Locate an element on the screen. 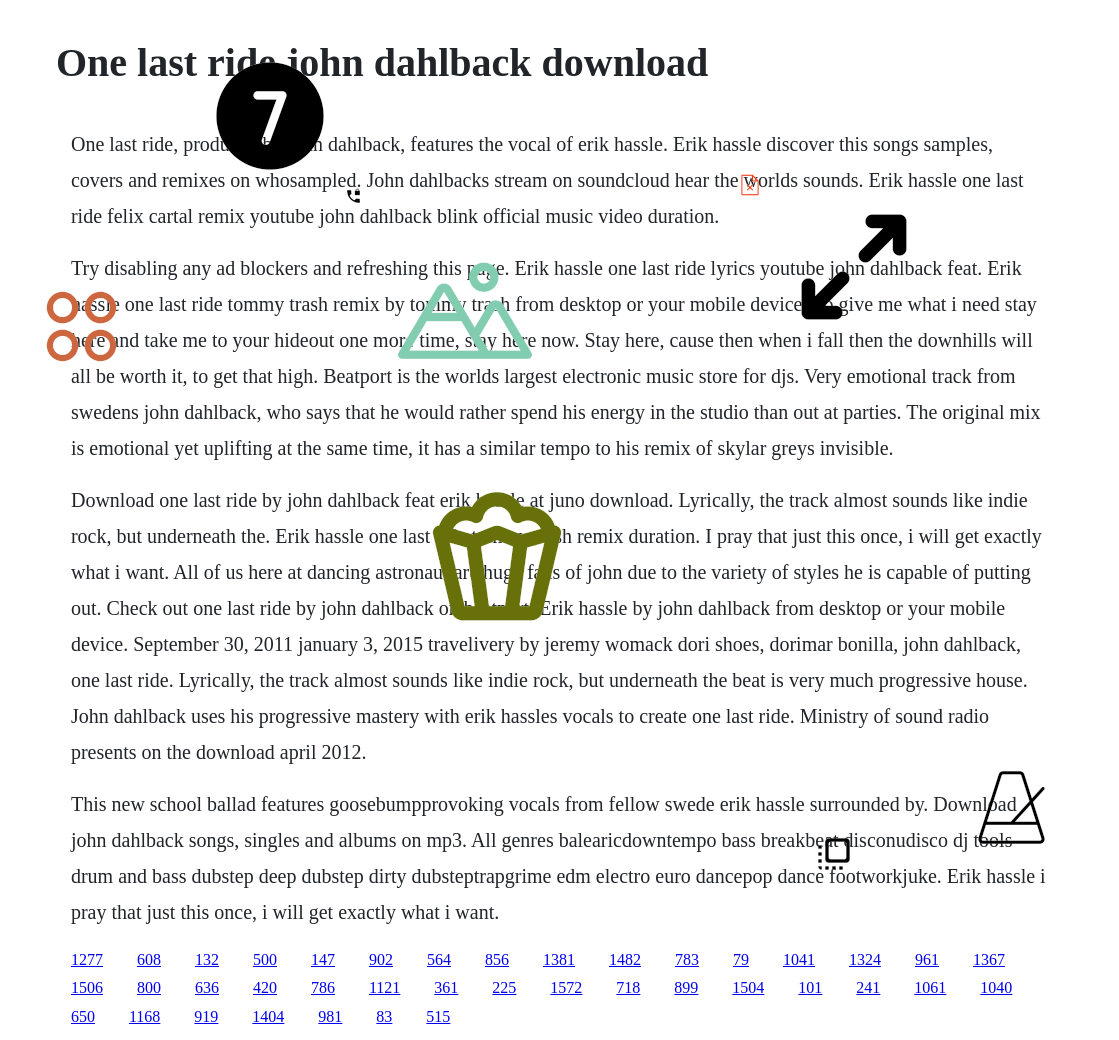 The image size is (1119, 1040). access movies or entertainment section is located at coordinates (497, 561).